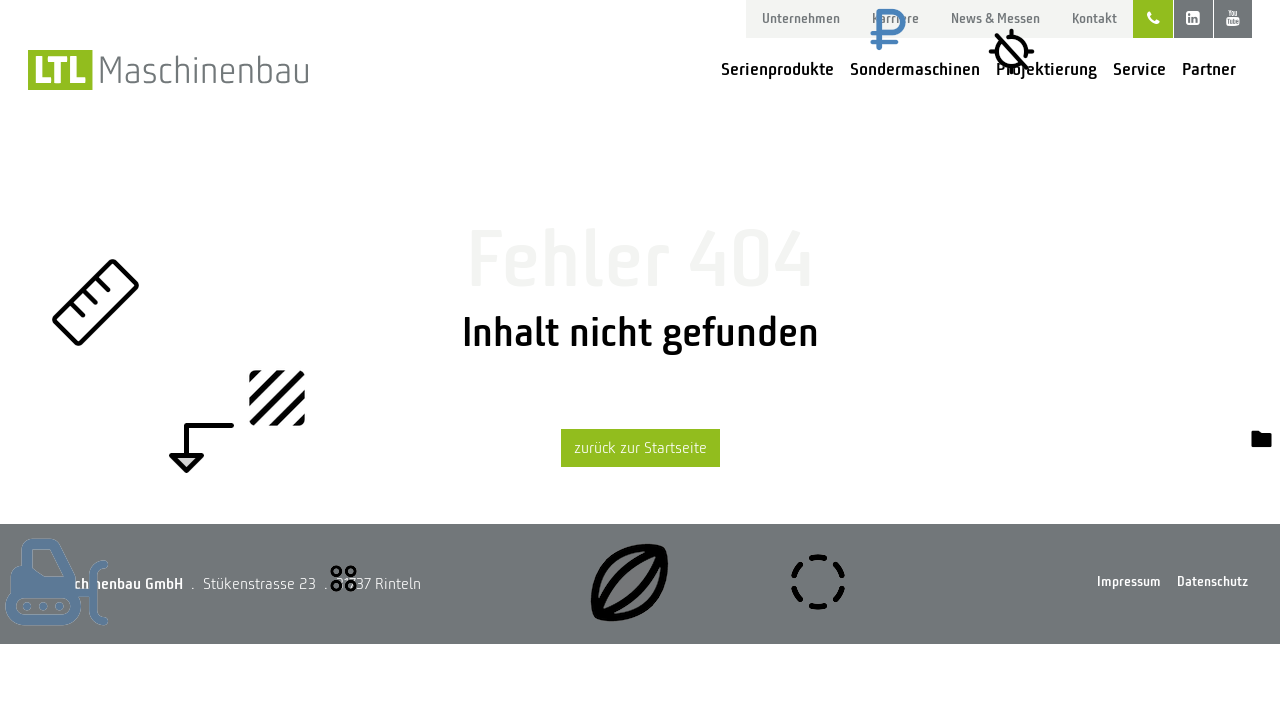  Describe the element at coordinates (1261, 438) in the screenshot. I see `open a folder to view its contents` at that location.